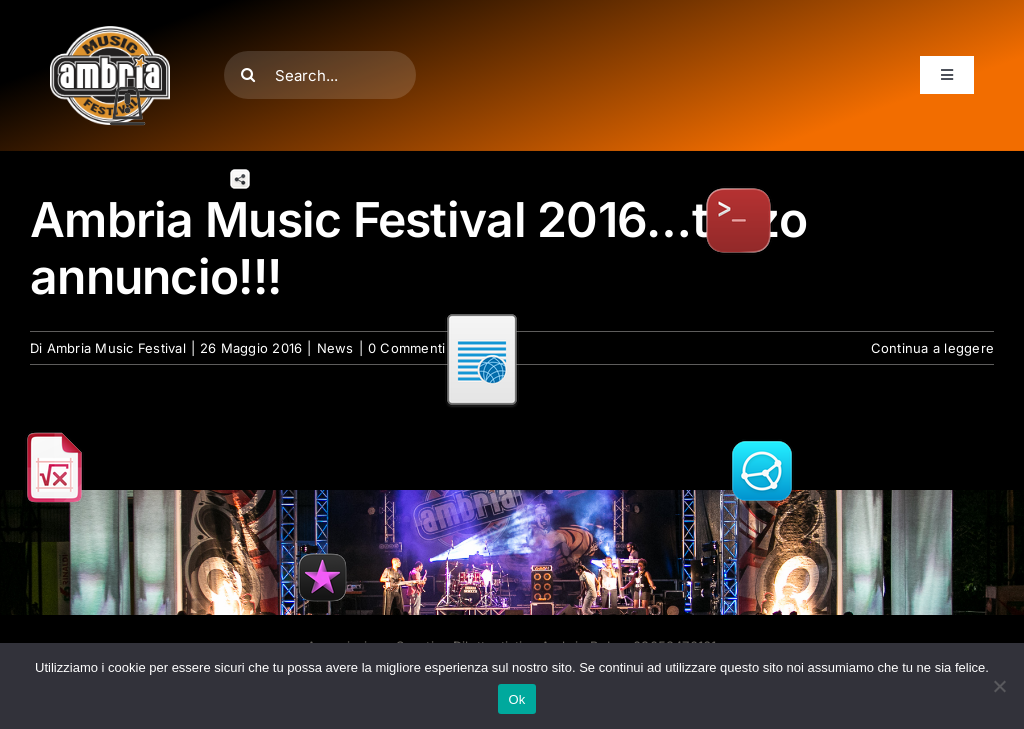 The image size is (1024, 729). I want to click on open syncthing file synchronization app, so click(762, 471).